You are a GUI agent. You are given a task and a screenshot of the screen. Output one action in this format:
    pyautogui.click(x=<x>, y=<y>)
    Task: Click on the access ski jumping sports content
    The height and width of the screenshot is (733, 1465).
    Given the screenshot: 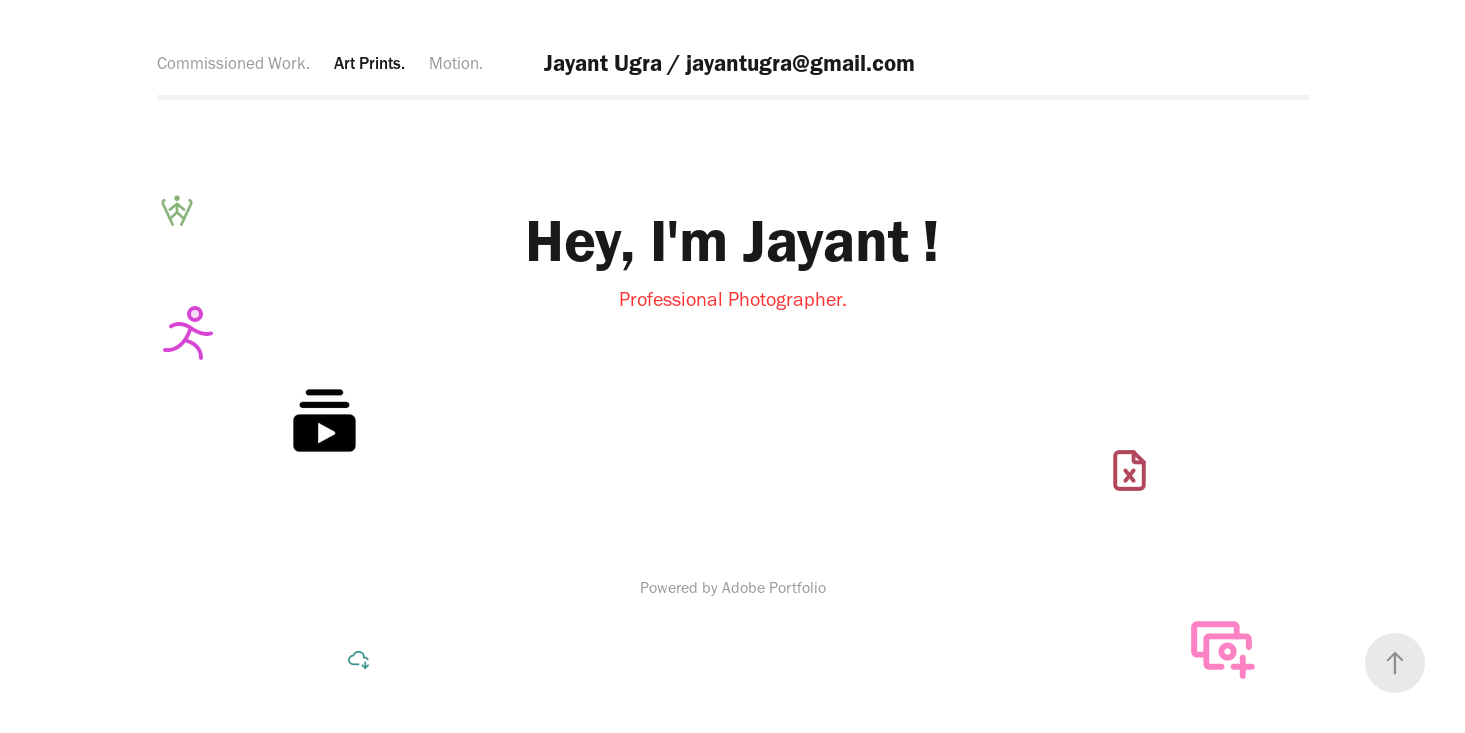 What is the action you would take?
    pyautogui.click(x=177, y=211)
    